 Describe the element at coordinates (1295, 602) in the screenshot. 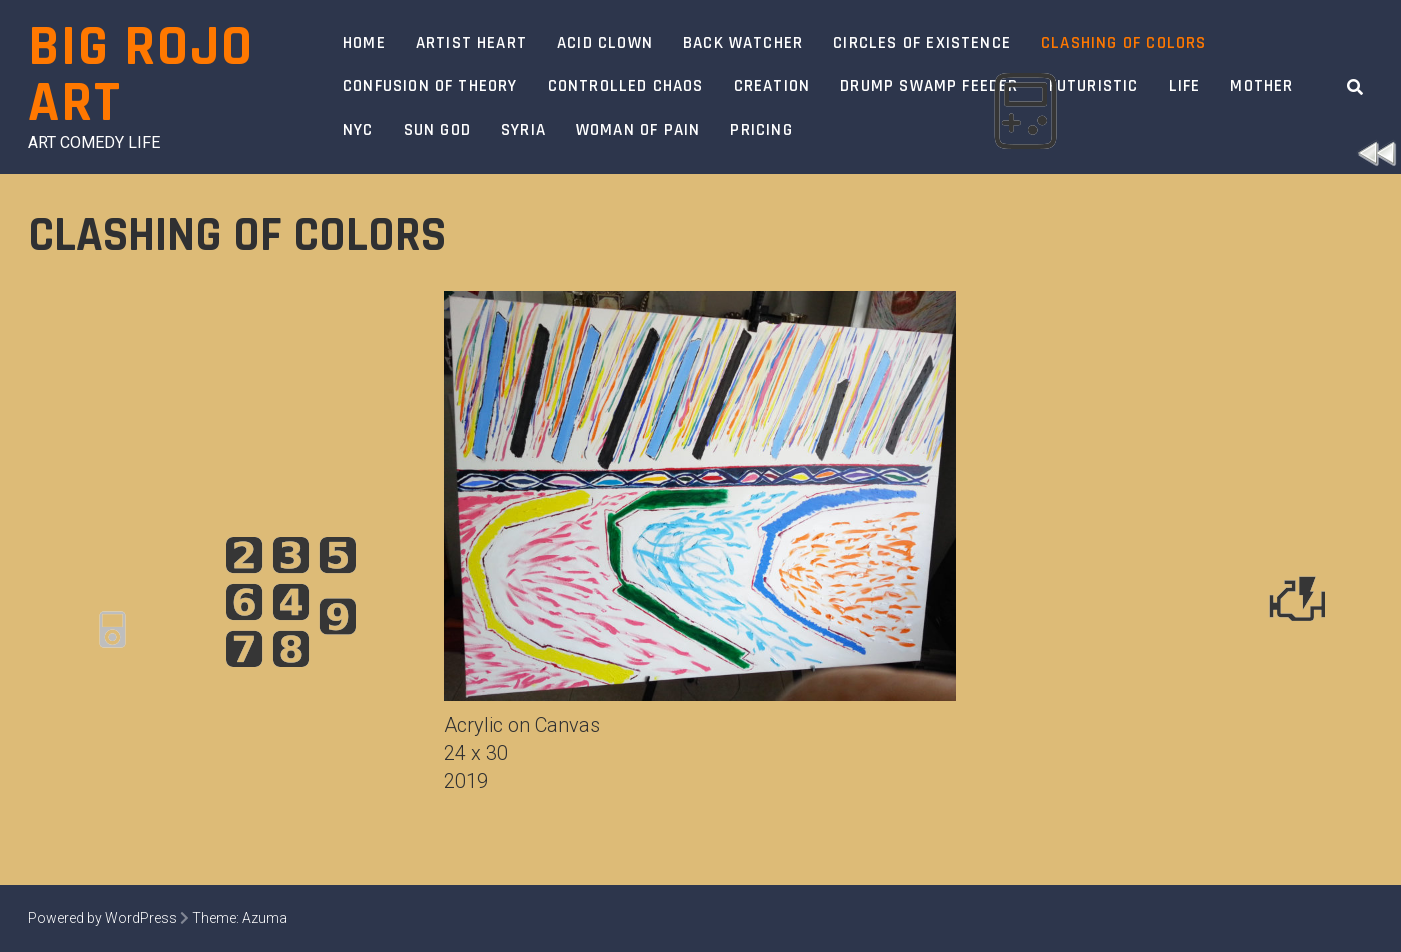

I see `check engine diagnostic alerts` at that location.